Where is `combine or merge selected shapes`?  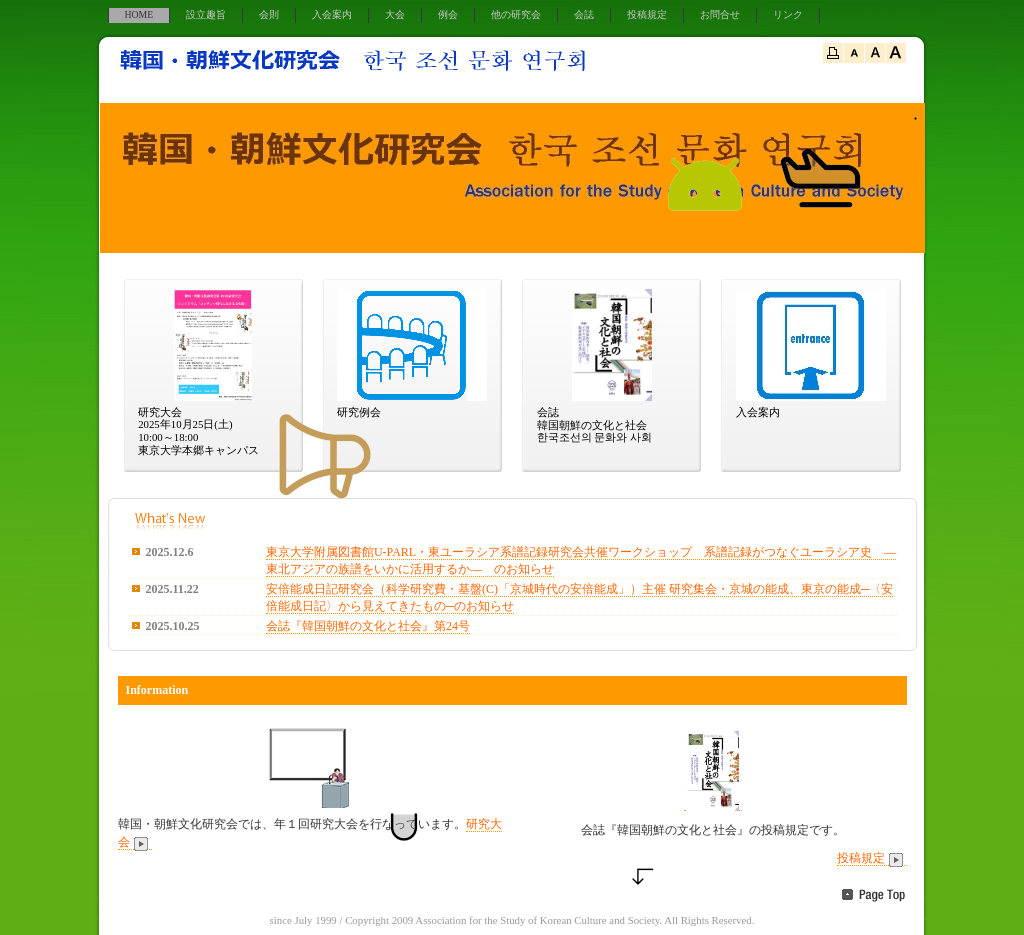 combine or merge selected shapes is located at coordinates (404, 825).